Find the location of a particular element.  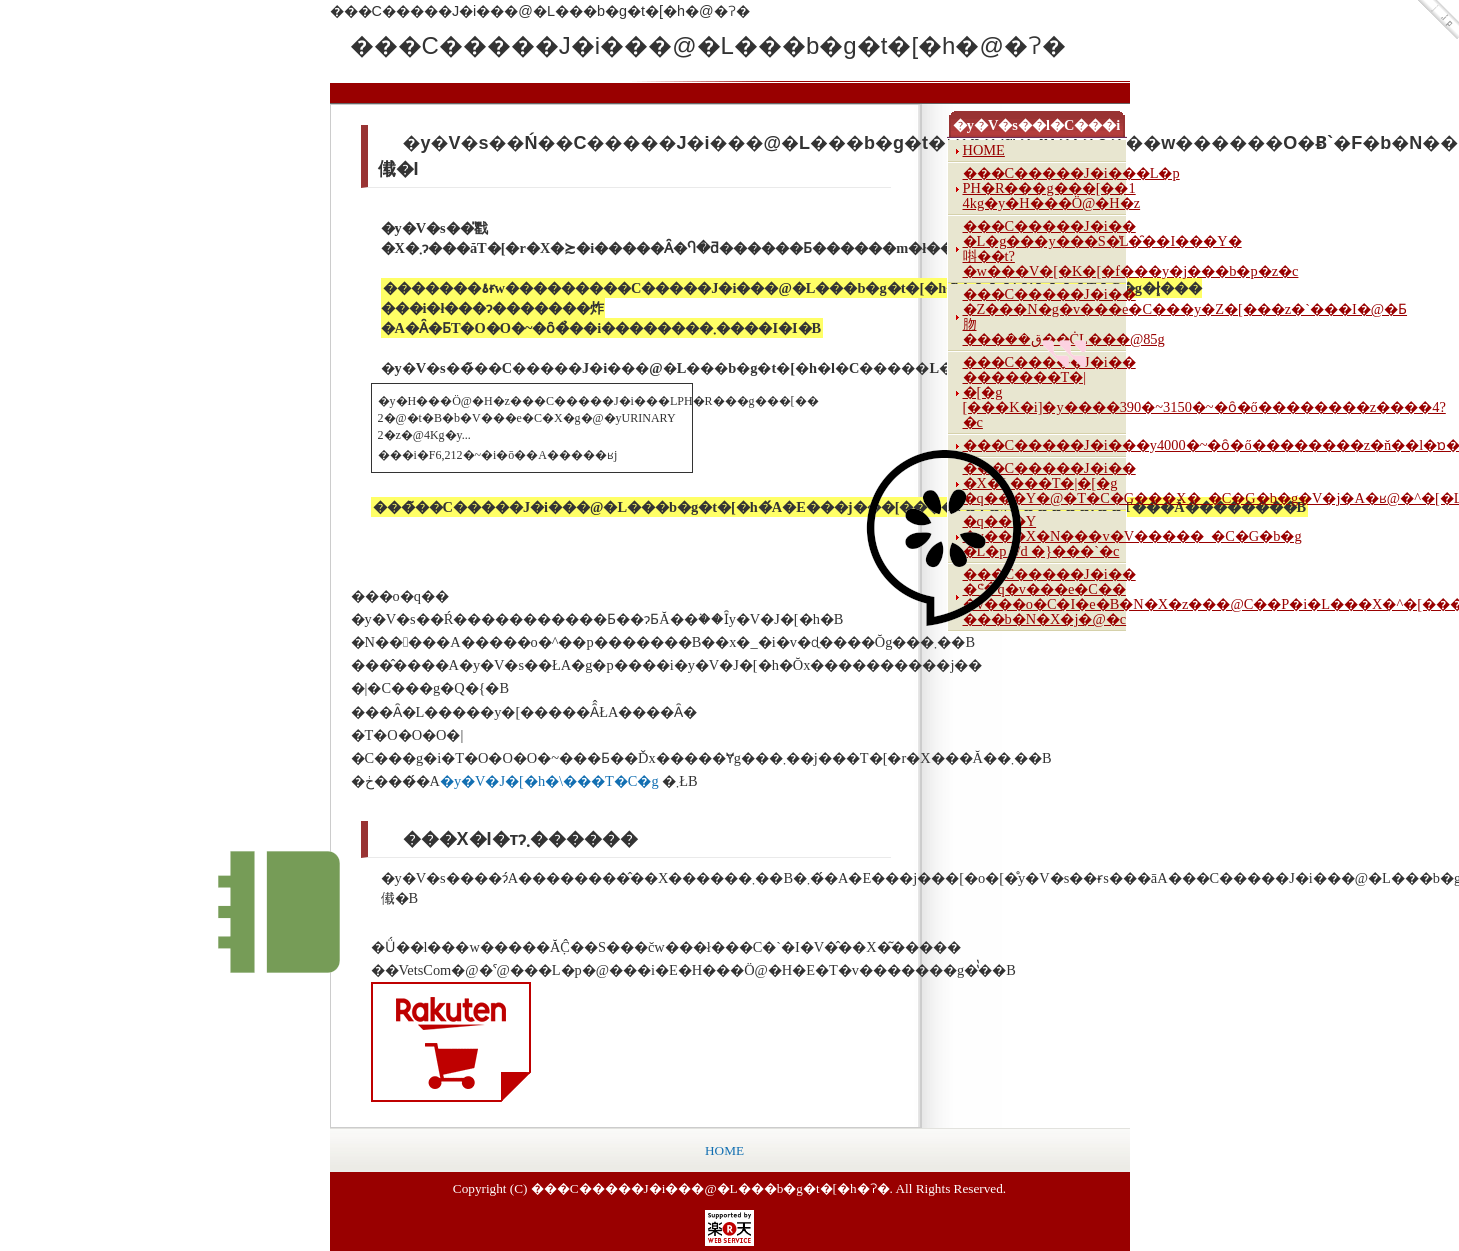

view booklet or documentation is located at coordinates (279, 912).